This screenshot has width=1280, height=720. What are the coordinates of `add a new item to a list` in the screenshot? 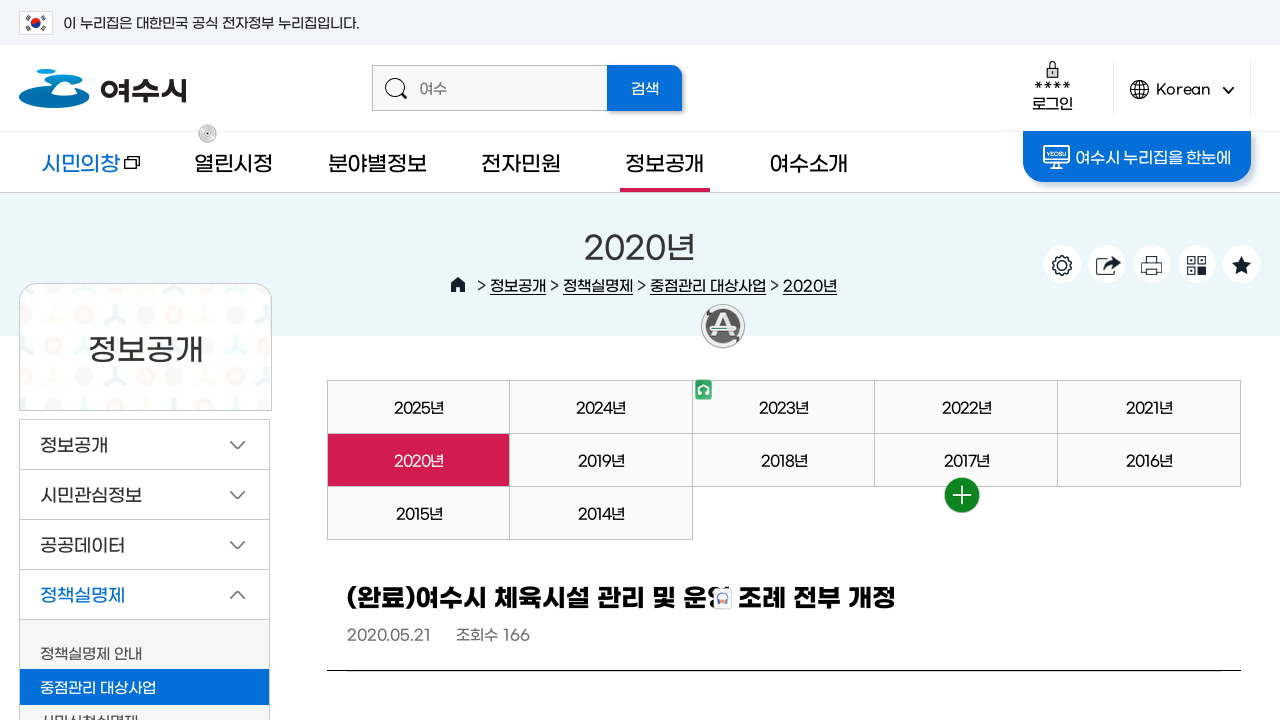 It's located at (962, 495).